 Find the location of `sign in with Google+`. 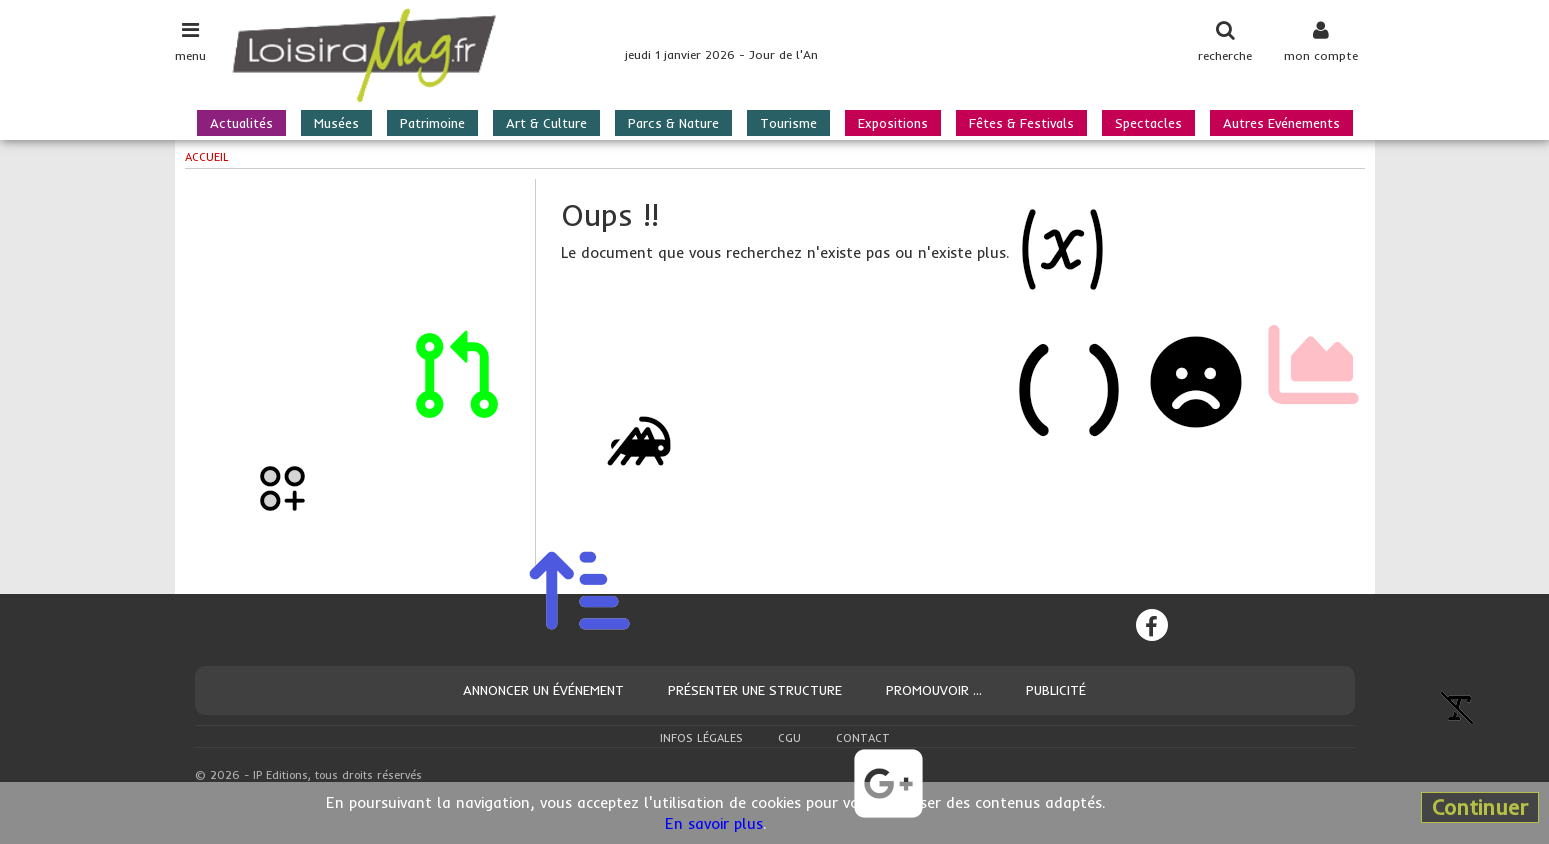

sign in with Google+ is located at coordinates (888, 783).